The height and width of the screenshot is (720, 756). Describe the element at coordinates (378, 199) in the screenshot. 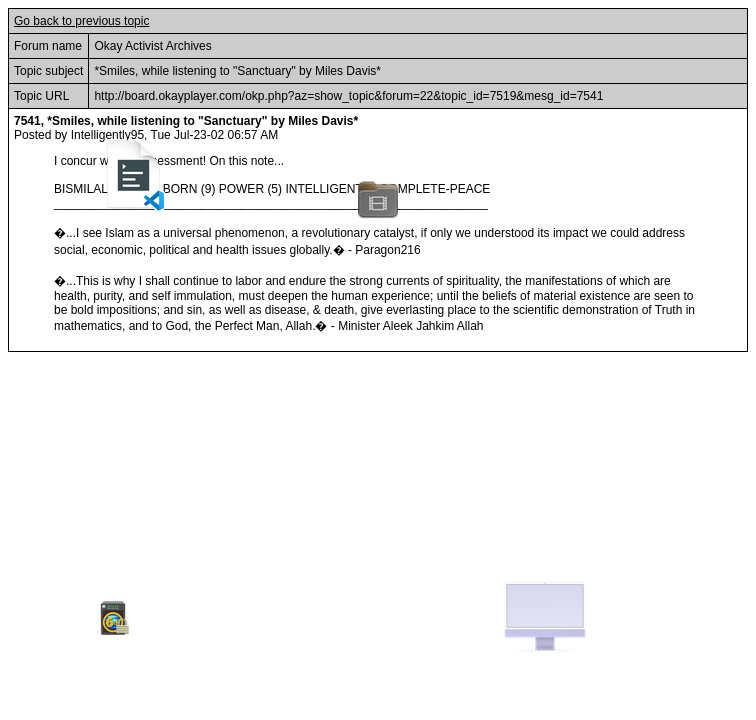

I see `open your videos folder` at that location.